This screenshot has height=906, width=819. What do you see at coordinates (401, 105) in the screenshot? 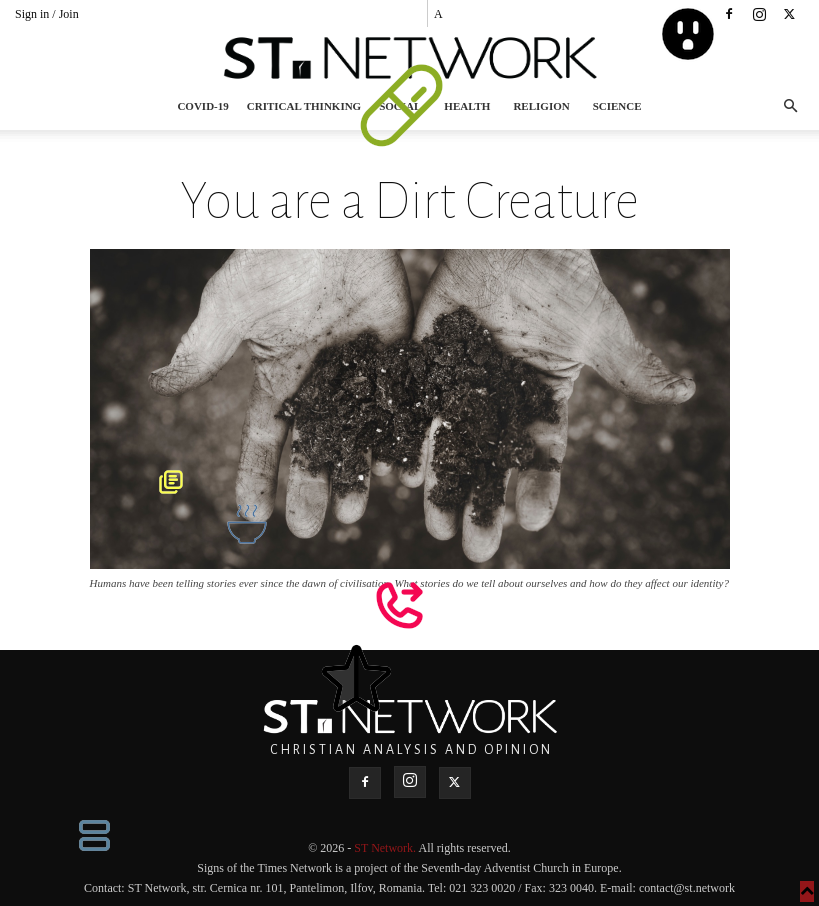
I see `access medication reminders` at bounding box center [401, 105].